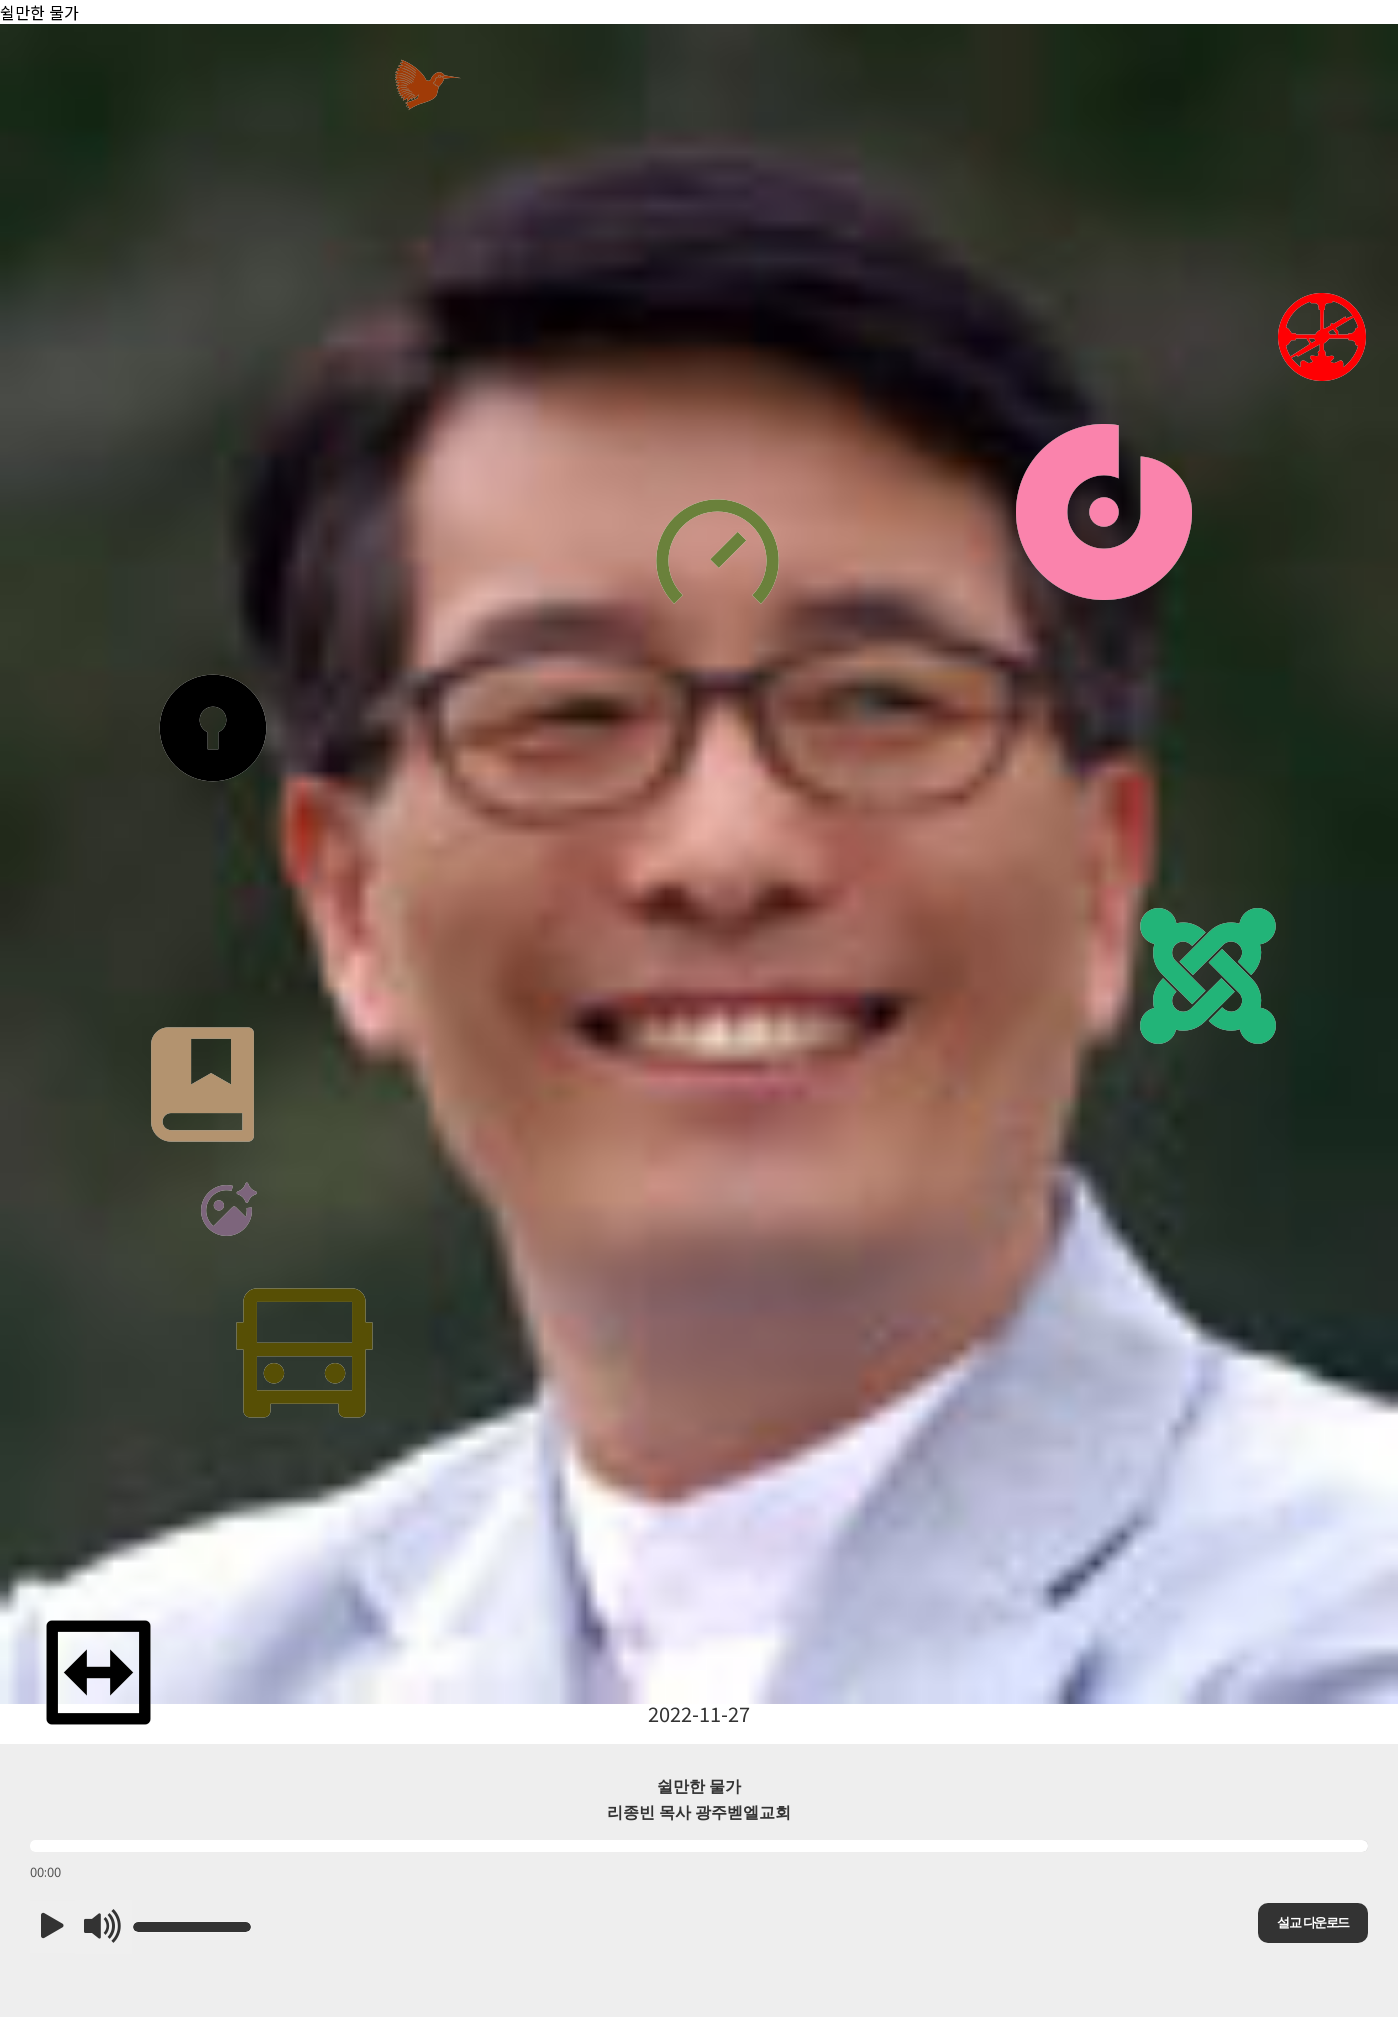 The image size is (1398, 2017). I want to click on joomla content management system logo, so click(1208, 976).